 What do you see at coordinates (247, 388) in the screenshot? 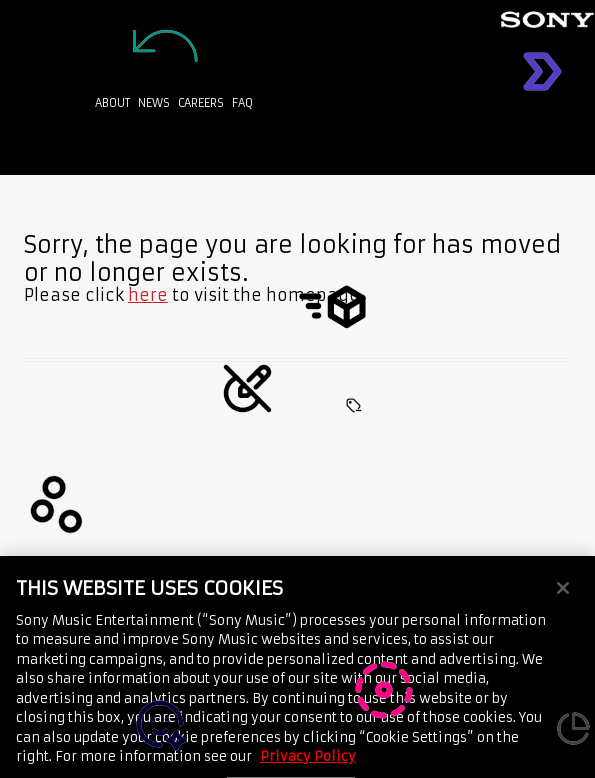
I see `editing is disabled or unavailable` at bounding box center [247, 388].